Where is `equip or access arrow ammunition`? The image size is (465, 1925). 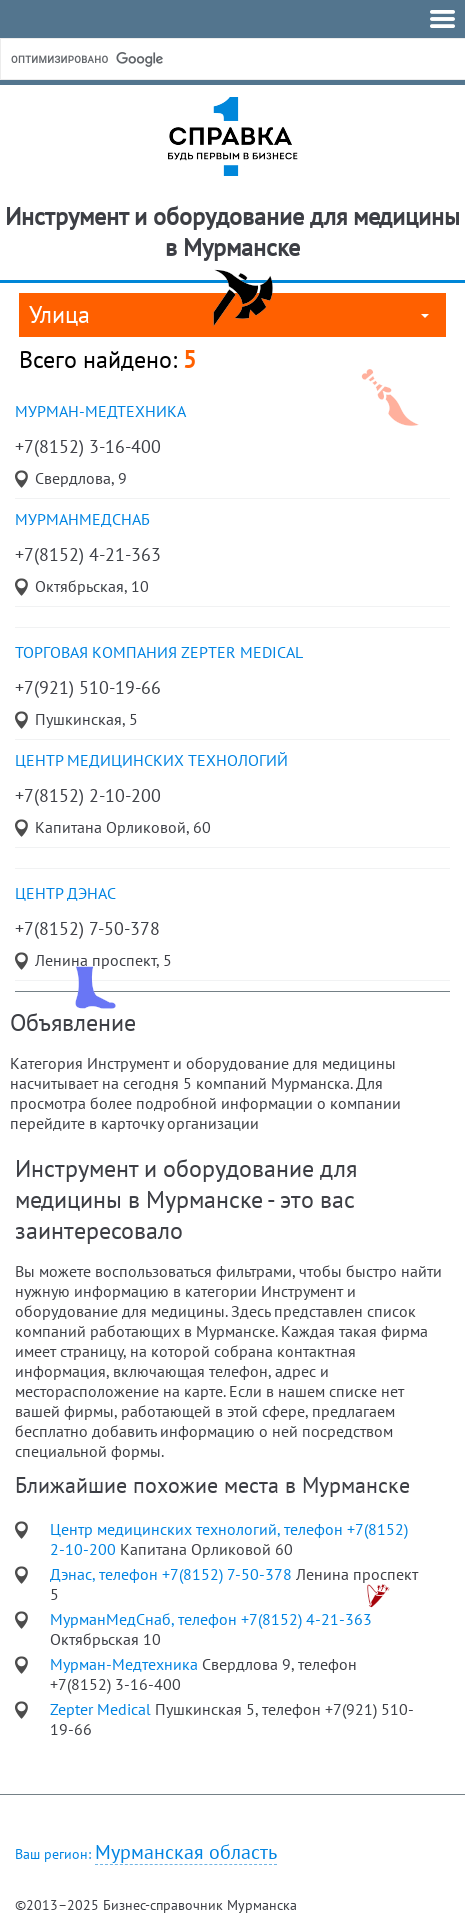 equip or access arrow ammunition is located at coordinates (378, 1595).